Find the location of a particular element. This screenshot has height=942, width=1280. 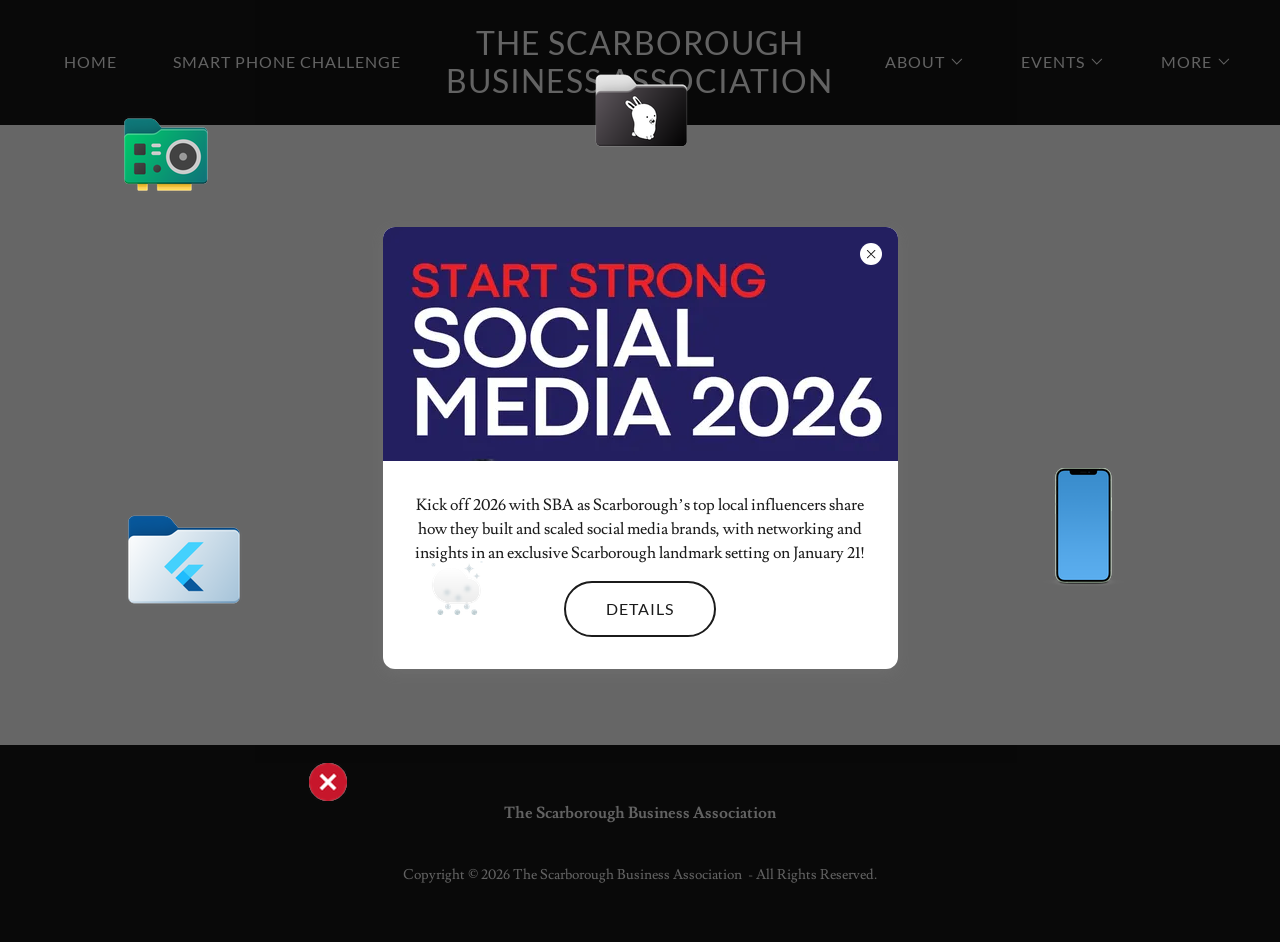

cancel or close a dialog is located at coordinates (328, 782).